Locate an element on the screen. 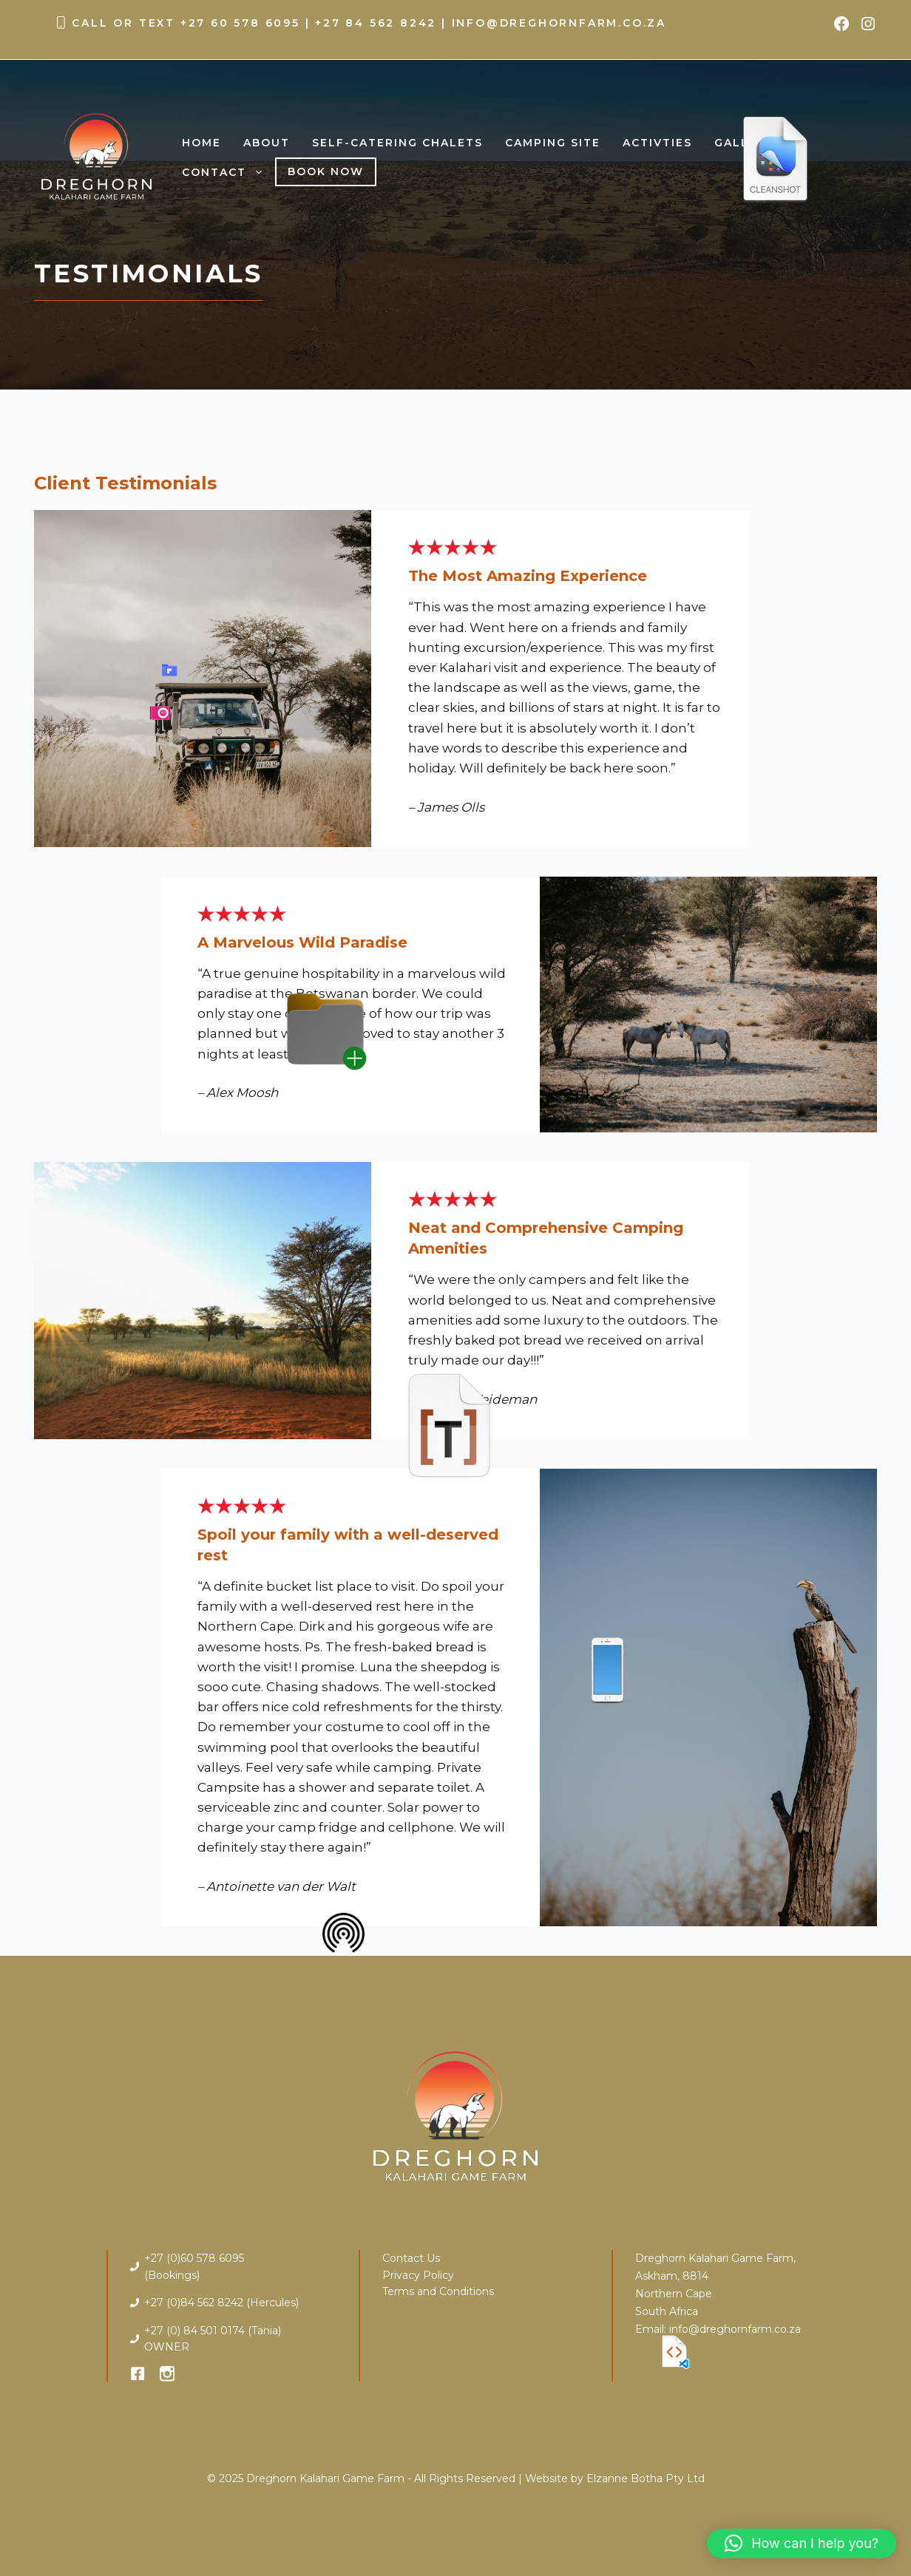  pink iPod shuffle device icon is located at coordinates (160, 709).